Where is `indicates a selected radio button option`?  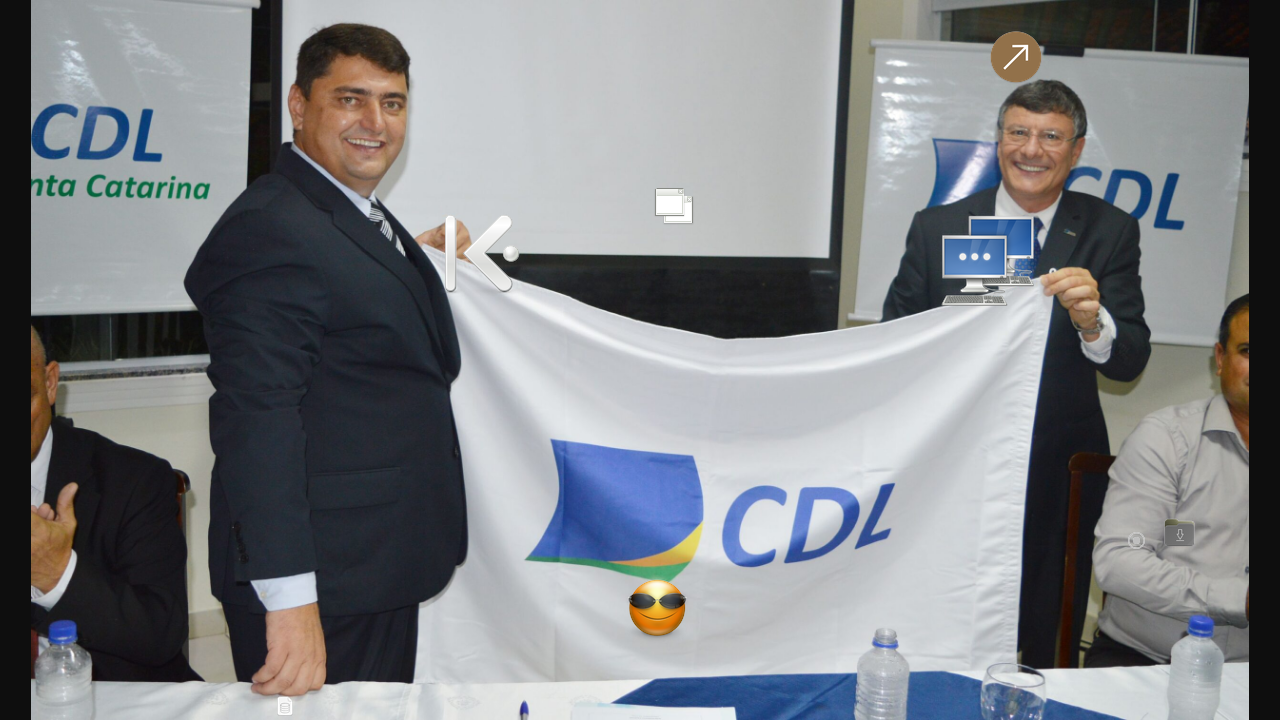 indicates a selected radio button option is located at coordinates (1136, 540).